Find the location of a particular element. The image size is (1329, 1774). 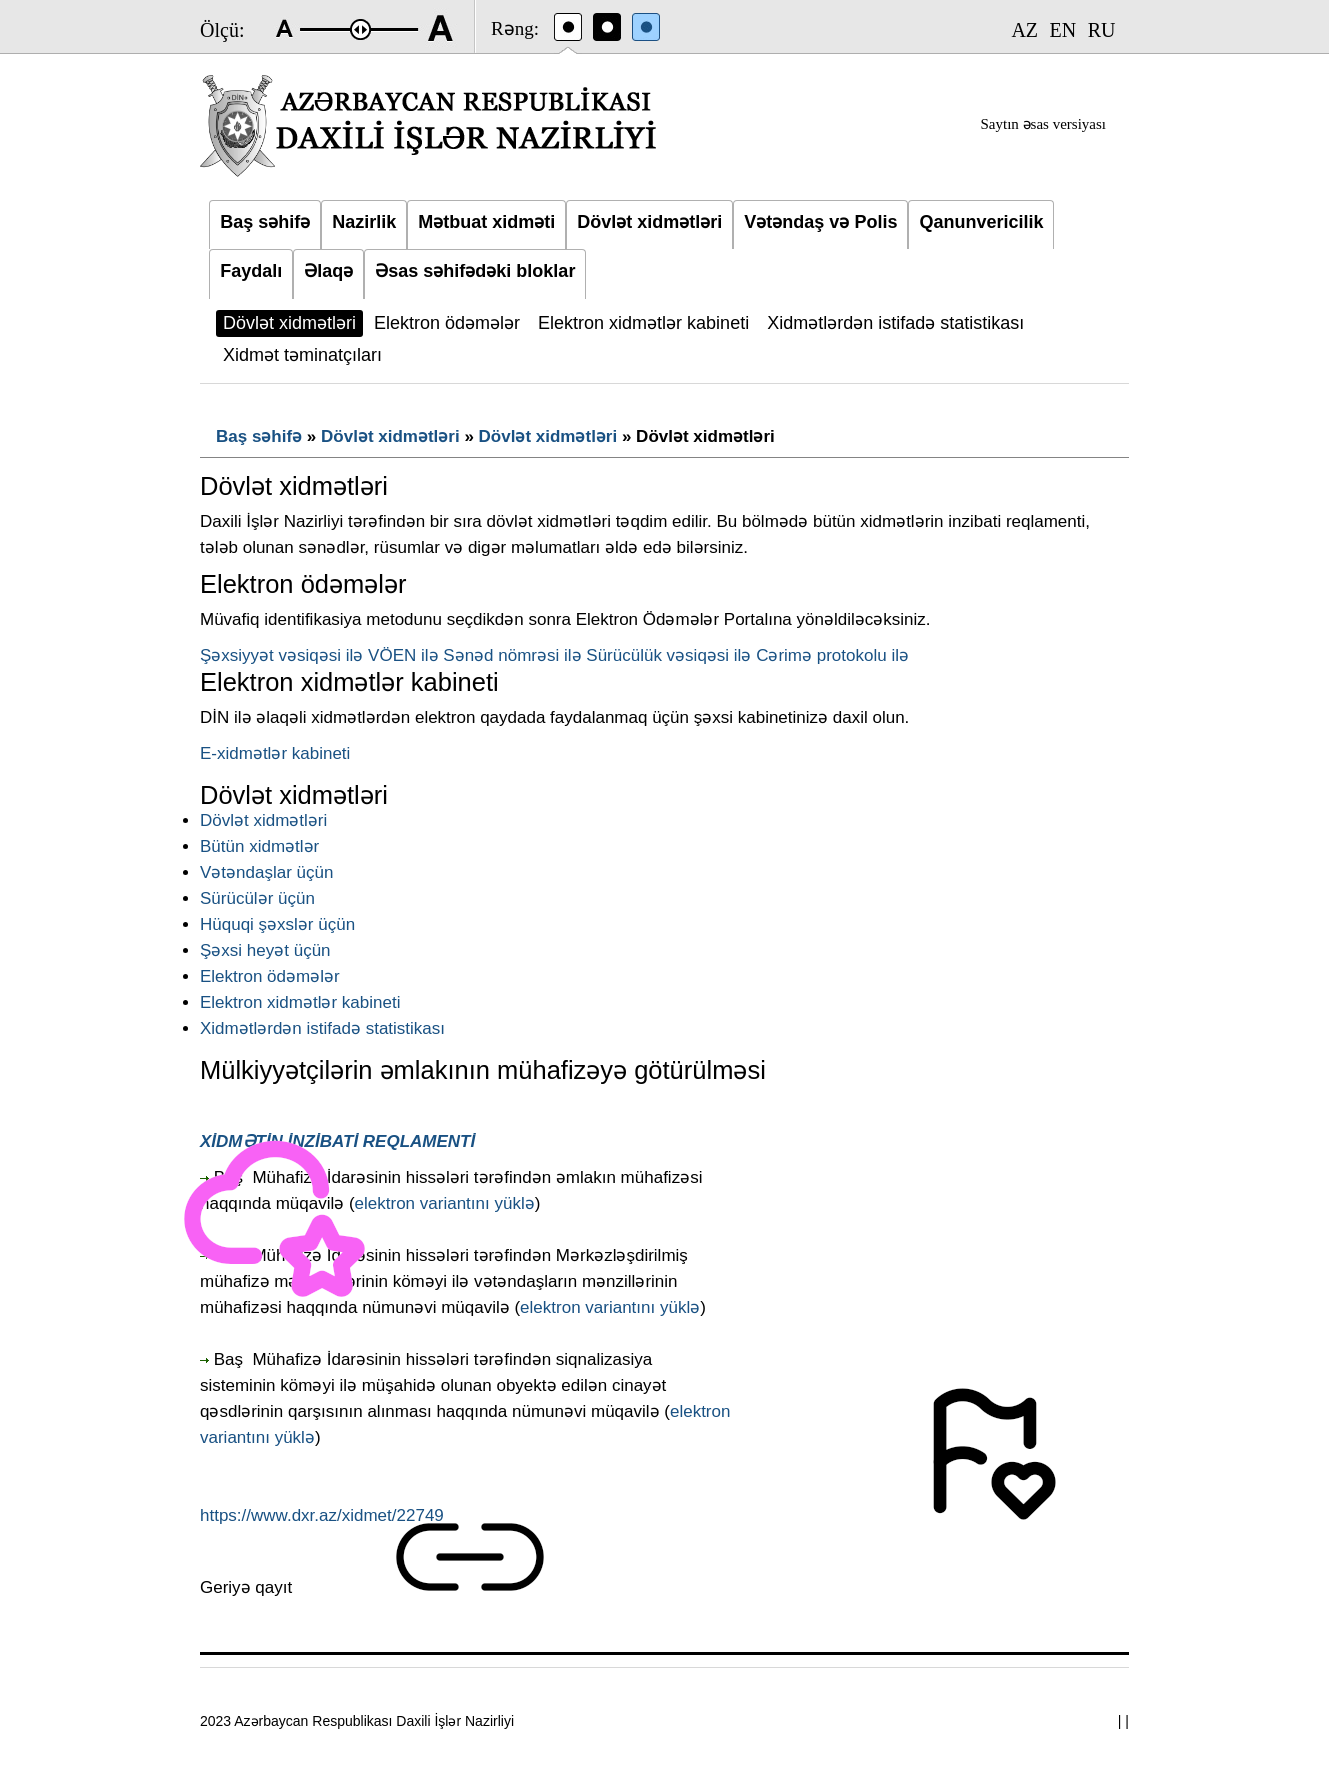

mark cloud content as favorite is located at coordinates (274, 1206).